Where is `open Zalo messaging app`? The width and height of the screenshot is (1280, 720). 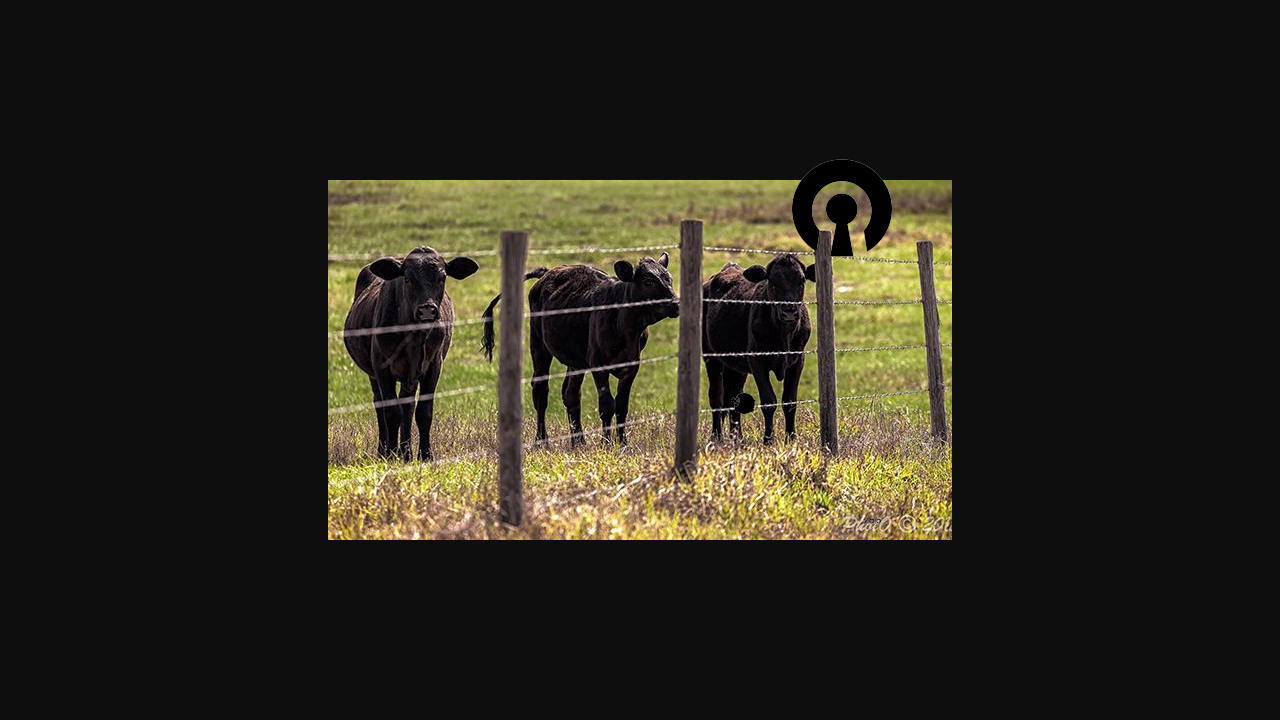
open Zalo messaging app is located at coordinates (872, 520).